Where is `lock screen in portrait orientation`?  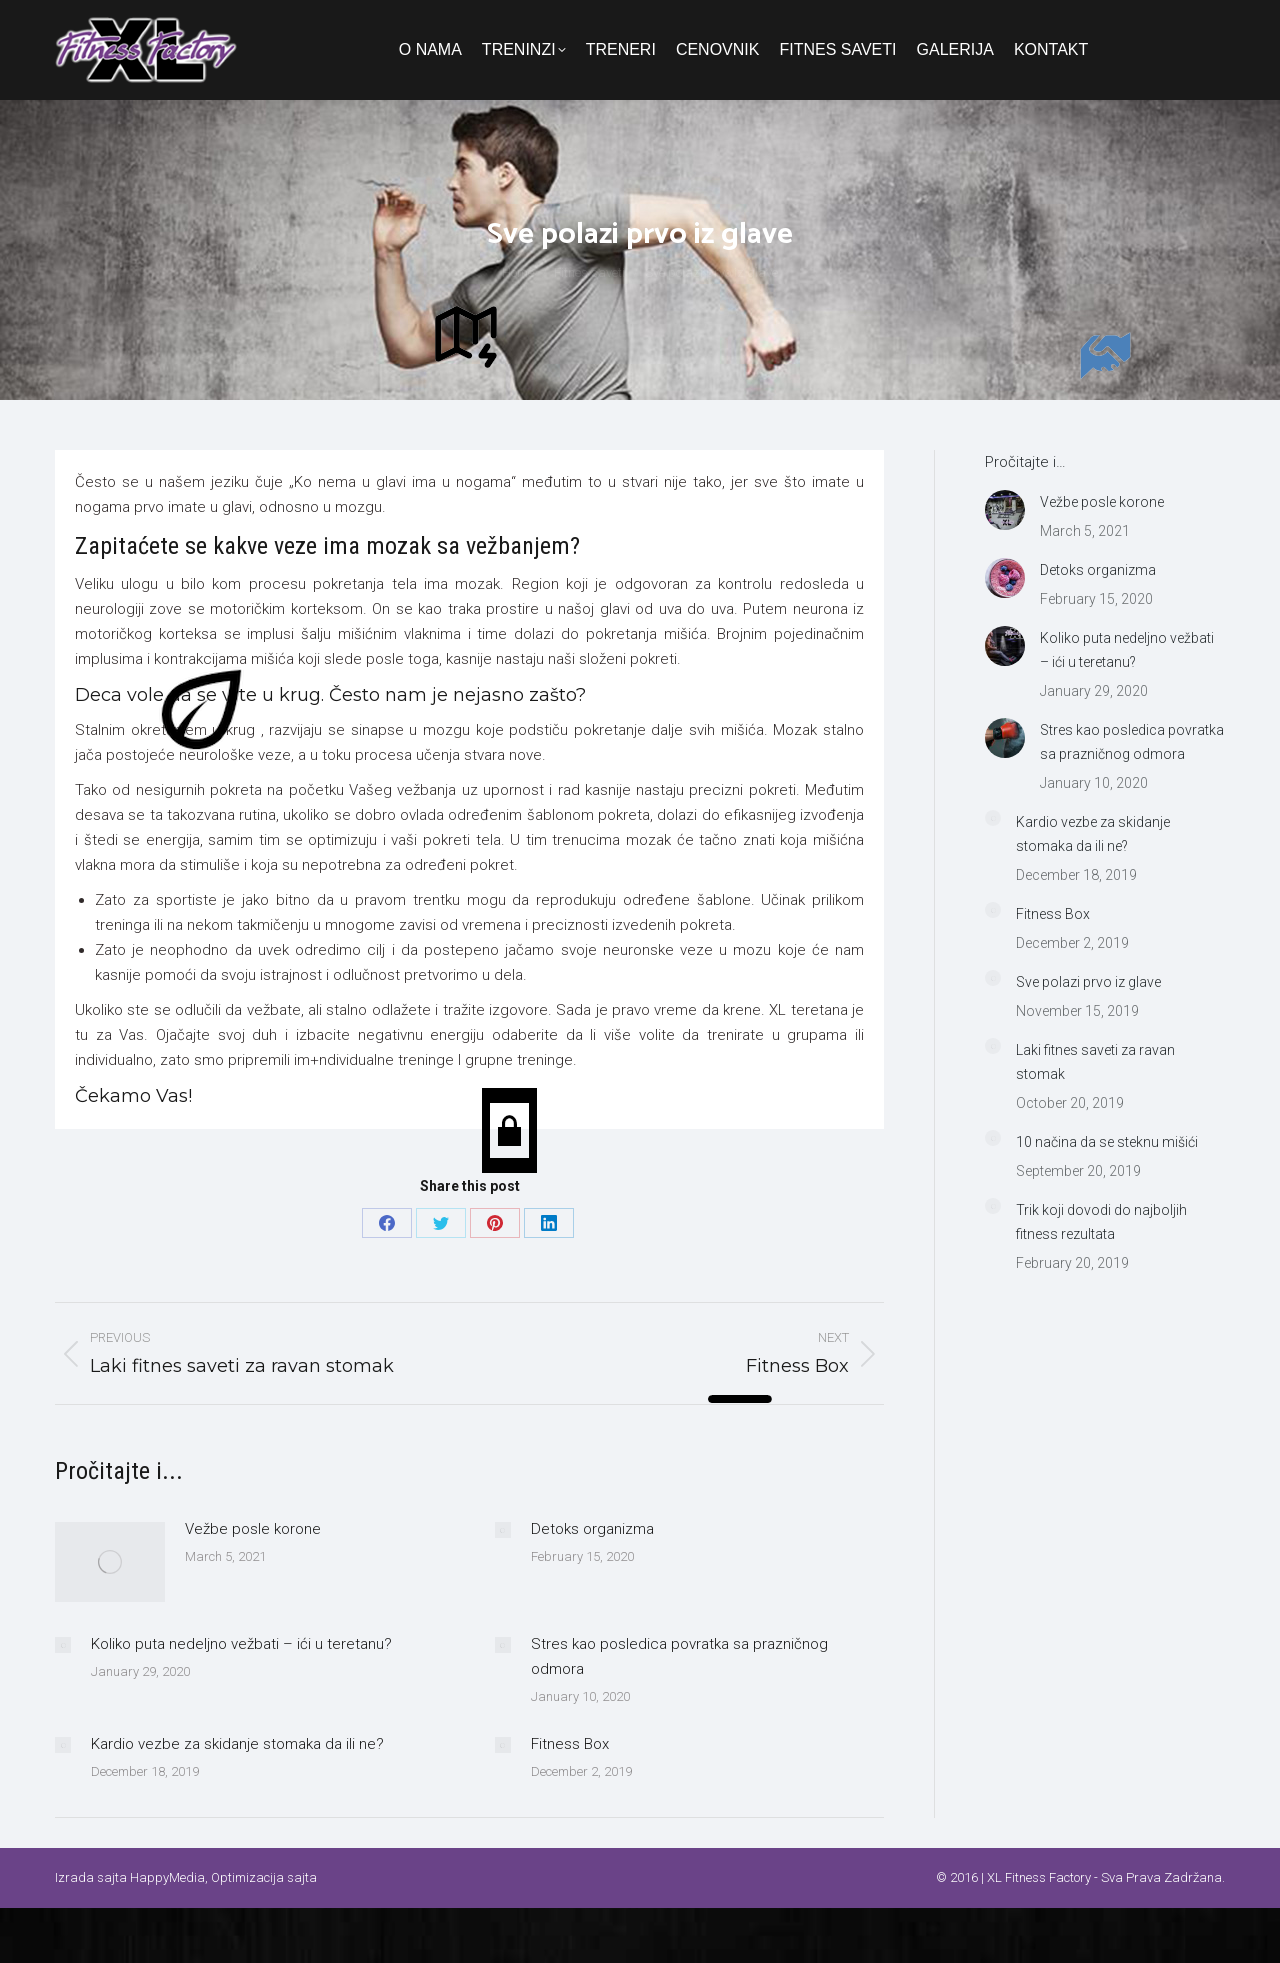
lock screen in portrait orientation is located at coordinates (509, 1130).